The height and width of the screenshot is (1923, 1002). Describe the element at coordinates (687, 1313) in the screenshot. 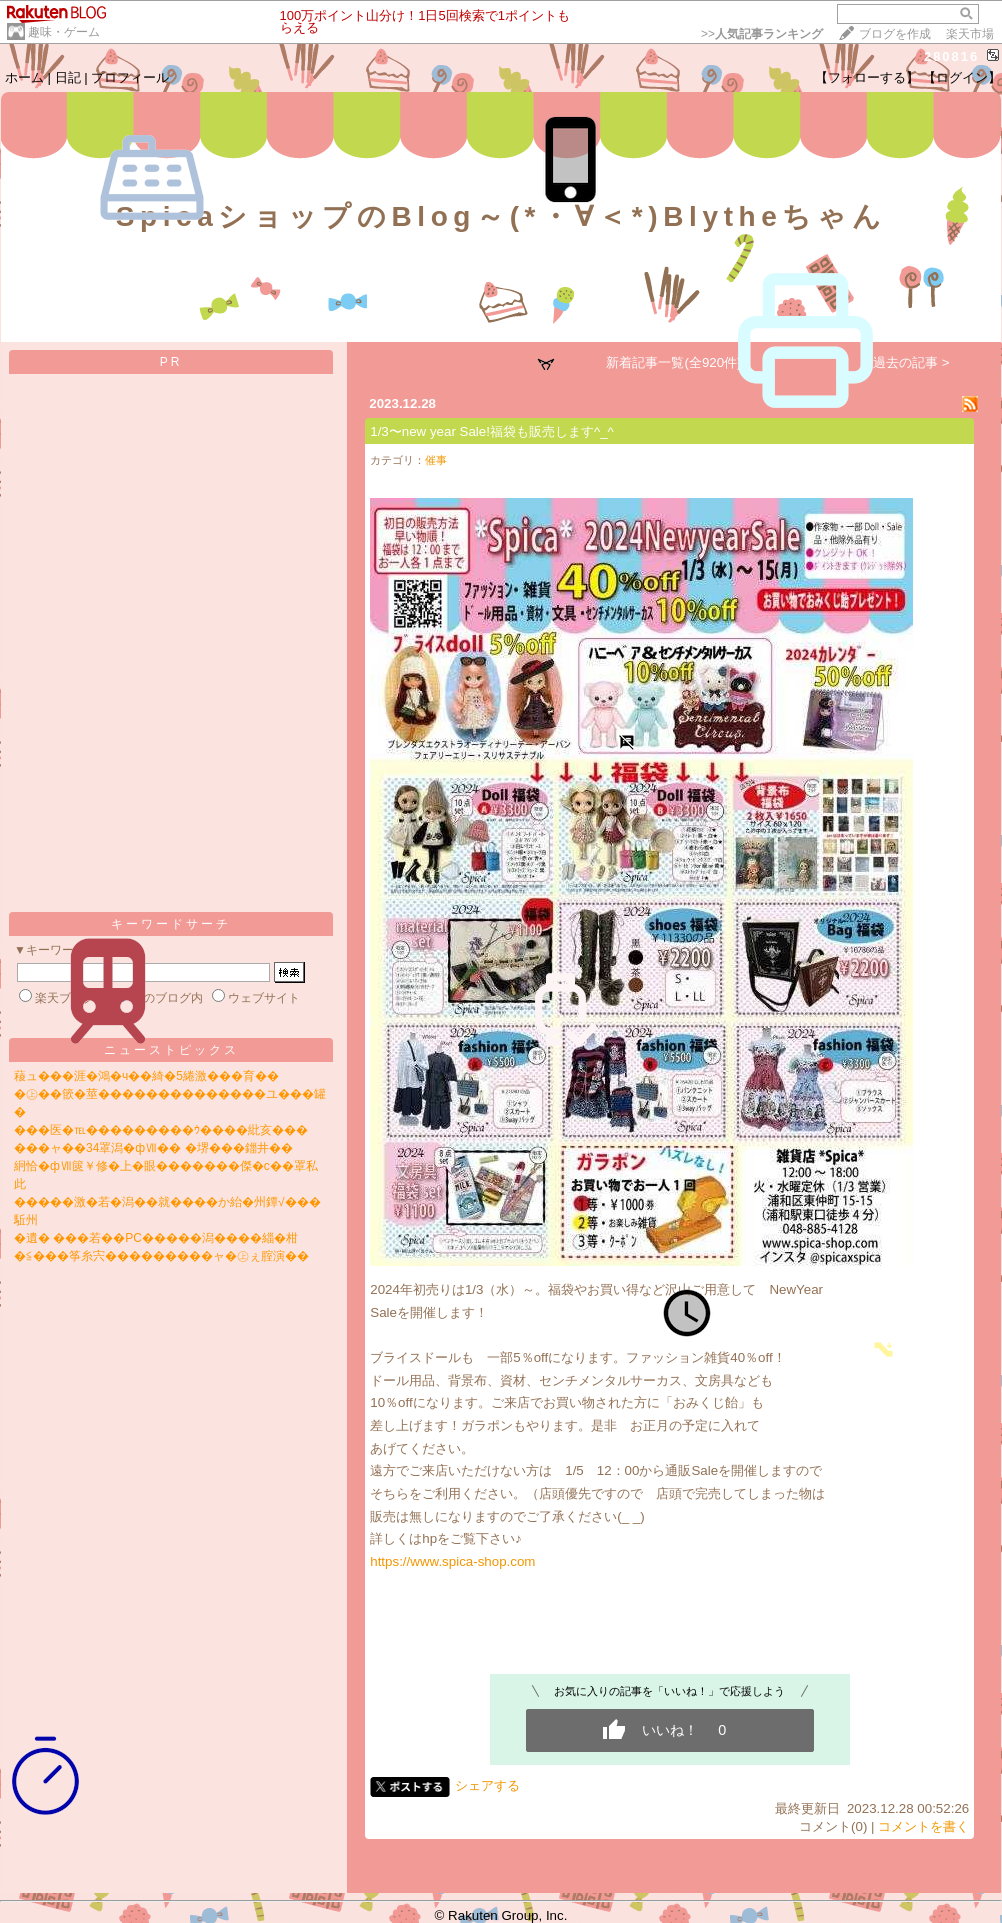

I see `view time or clock settings` at that location.